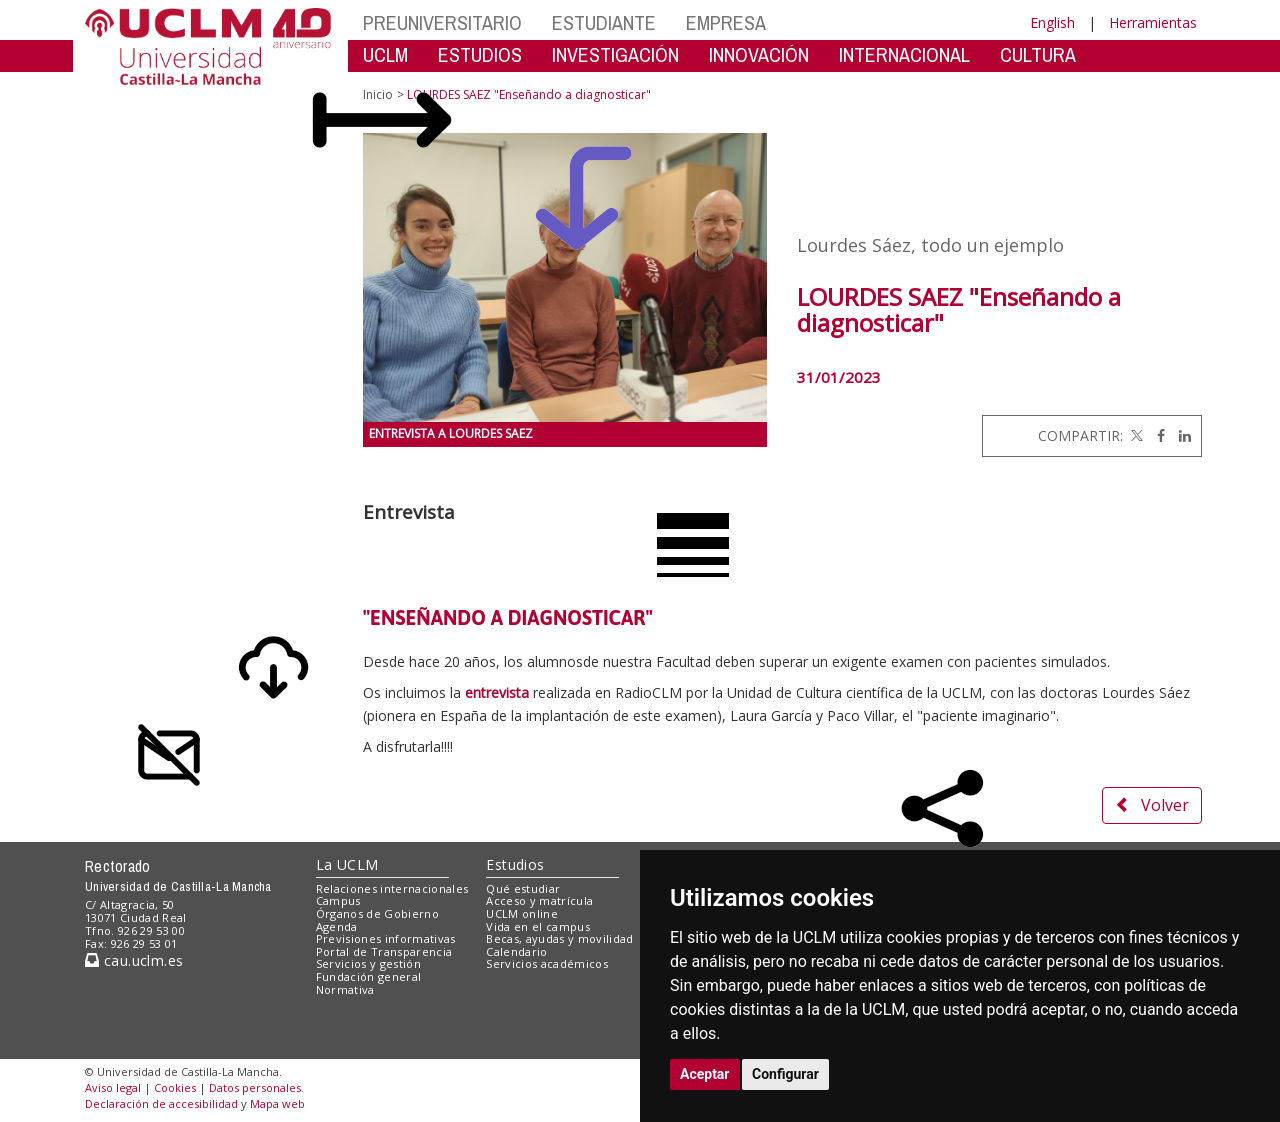 The height and width of the screenshot is (1122, 1280). I want to click on adjust line thickness or stroke weight, so click(693, 545).